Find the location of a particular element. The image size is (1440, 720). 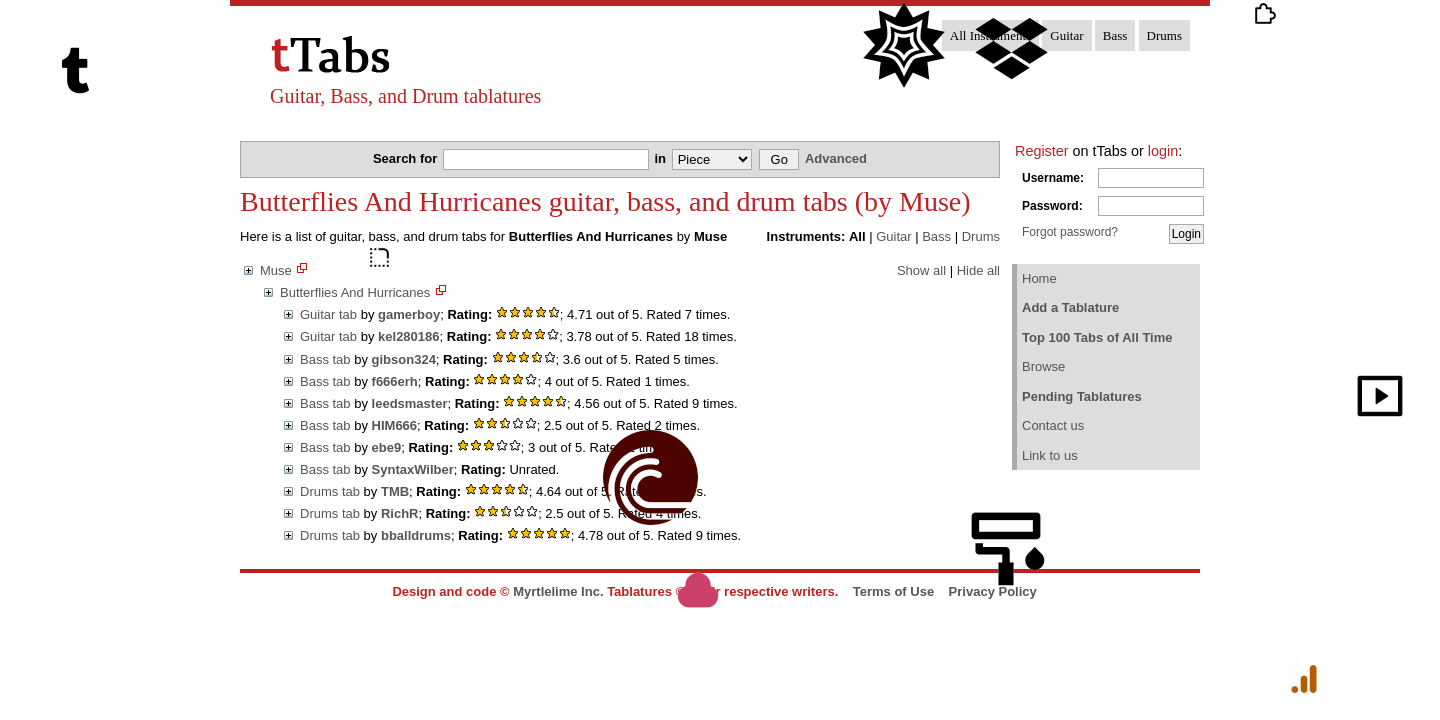

open tumblr app is located at coordinates (75, 70).